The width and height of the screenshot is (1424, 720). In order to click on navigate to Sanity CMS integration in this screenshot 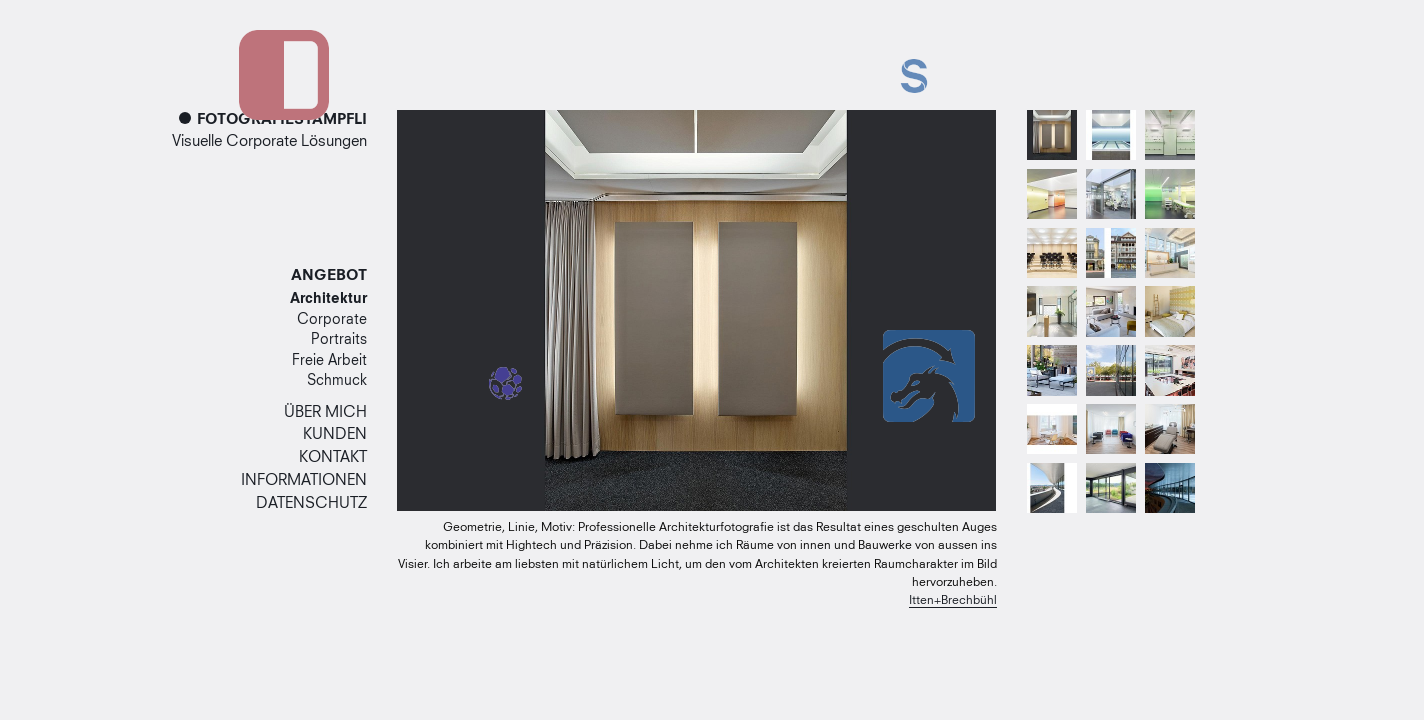, I will do `click(914, 76)`.